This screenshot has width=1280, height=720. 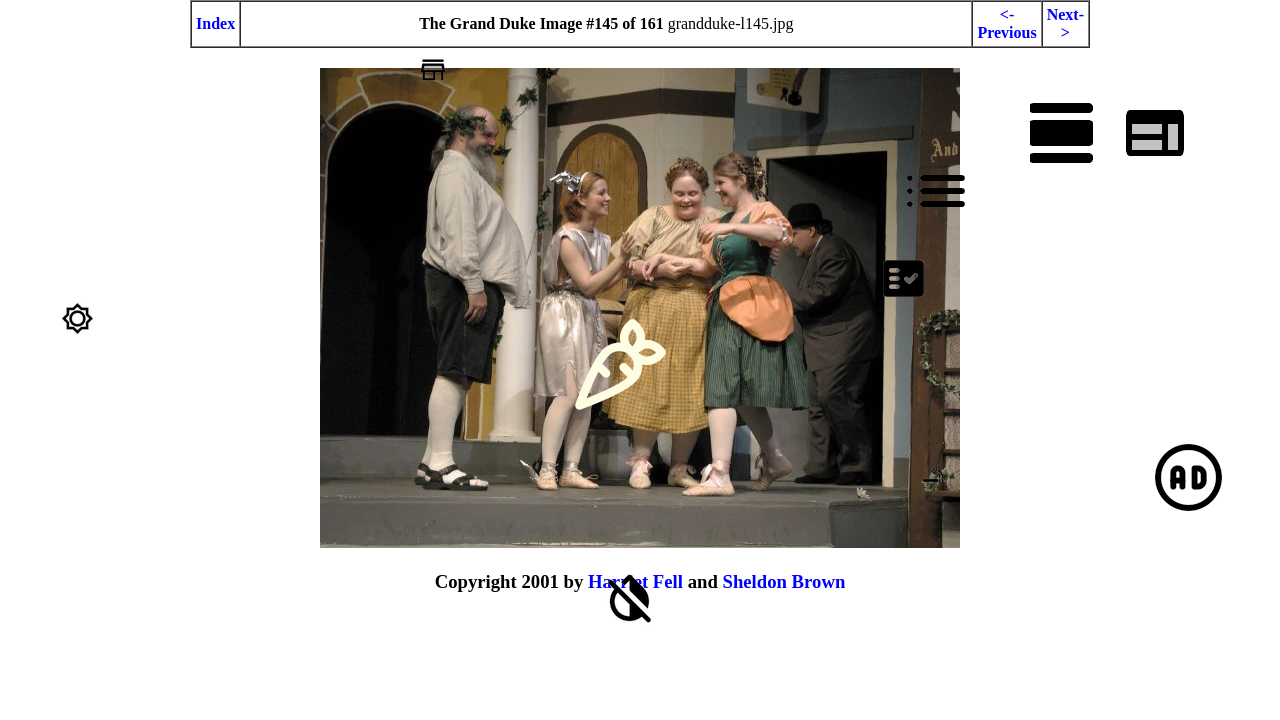 What do you see at coordinates (1155, 133) in the screenshot?
I see `open web browser` at bounding box center [1155, 133].